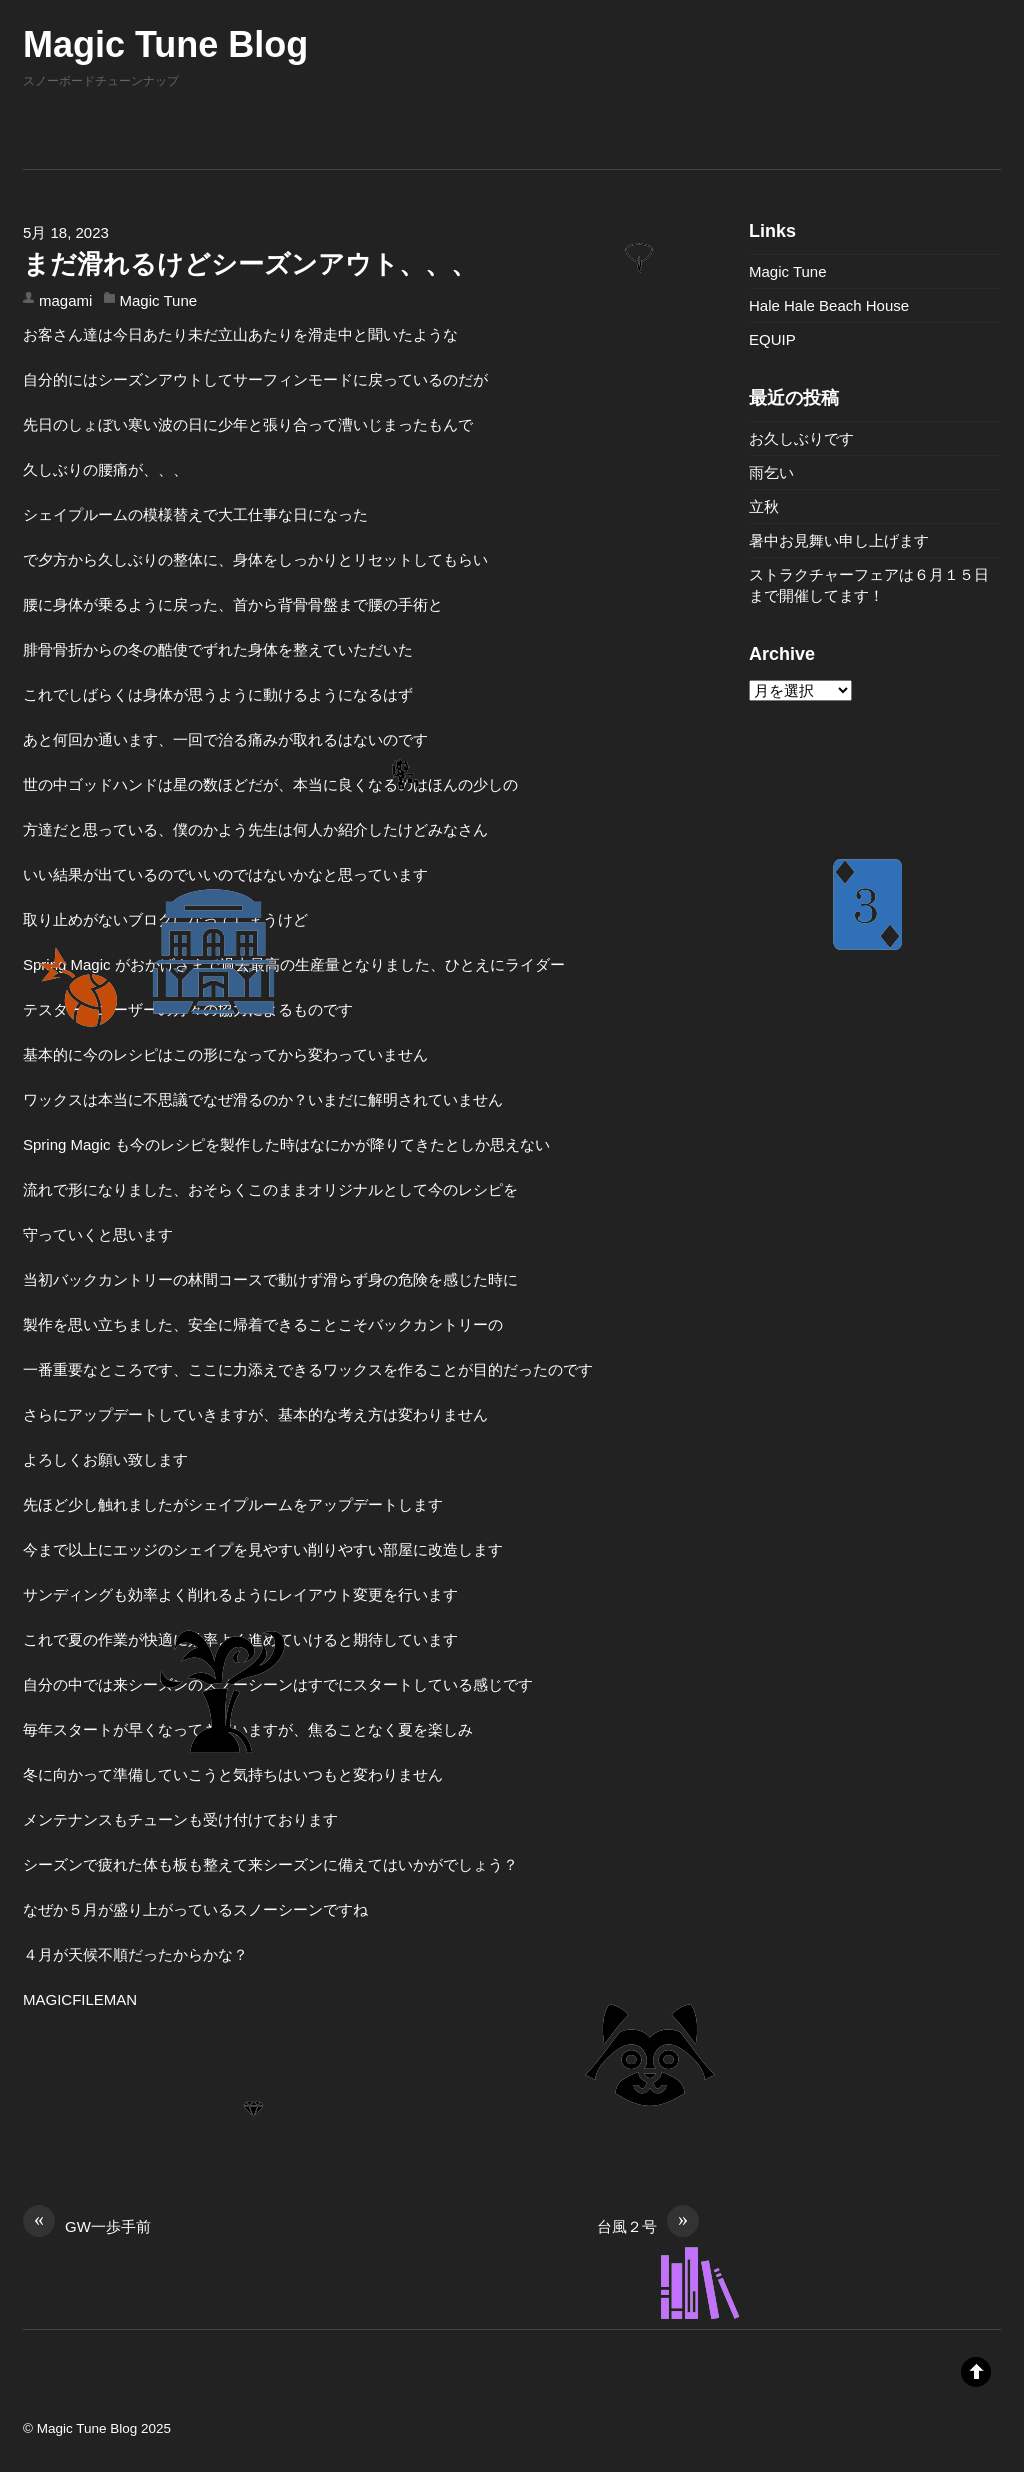 The height and width of the screenshot is (2472, 1024). I want to click on activate explosive item in game, so click(77, 987).